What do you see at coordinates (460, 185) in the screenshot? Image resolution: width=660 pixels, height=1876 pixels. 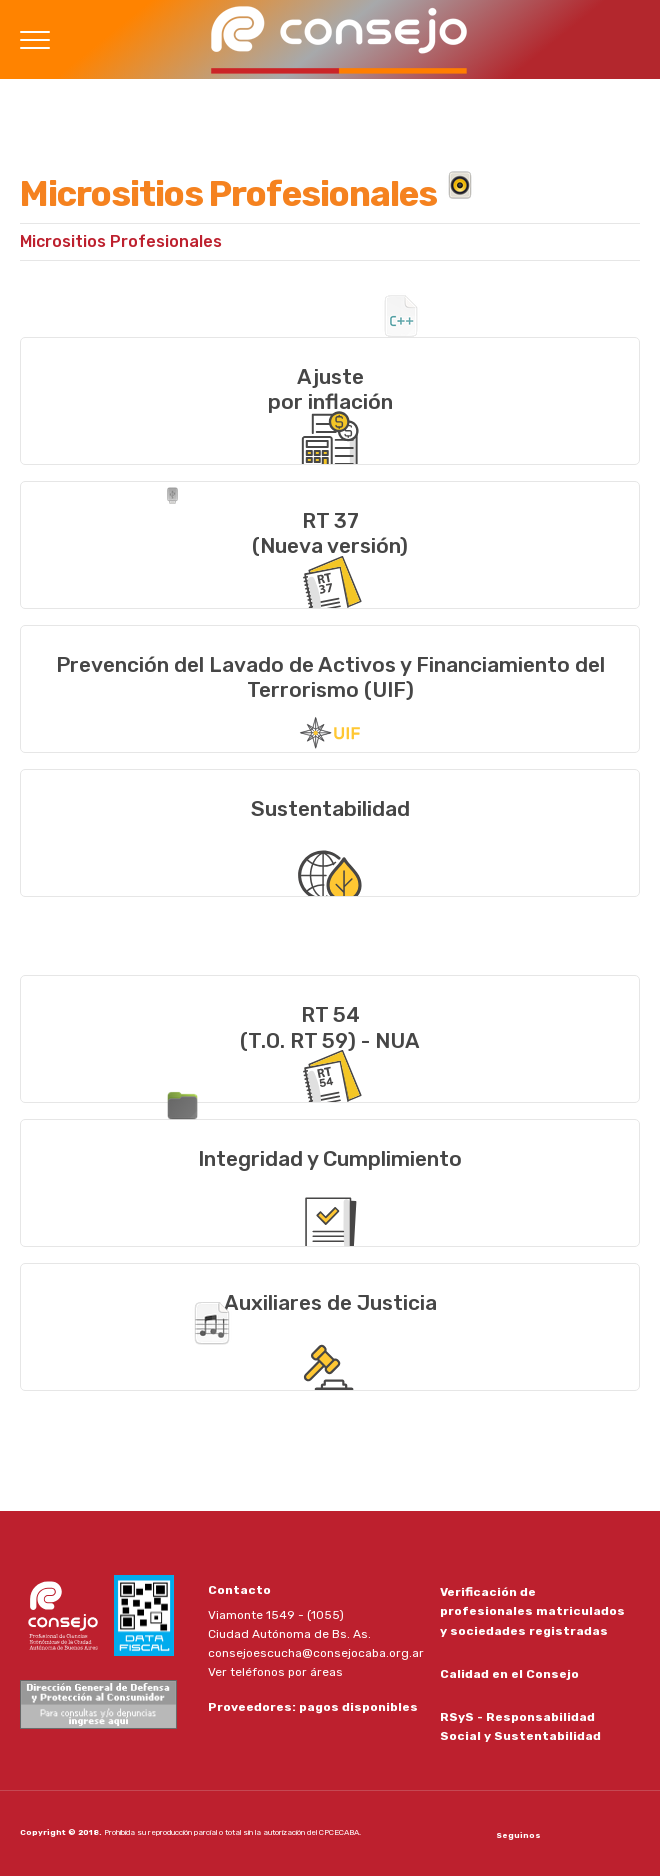 I see `open sound or audio settings` at bounding box center [460, 185].